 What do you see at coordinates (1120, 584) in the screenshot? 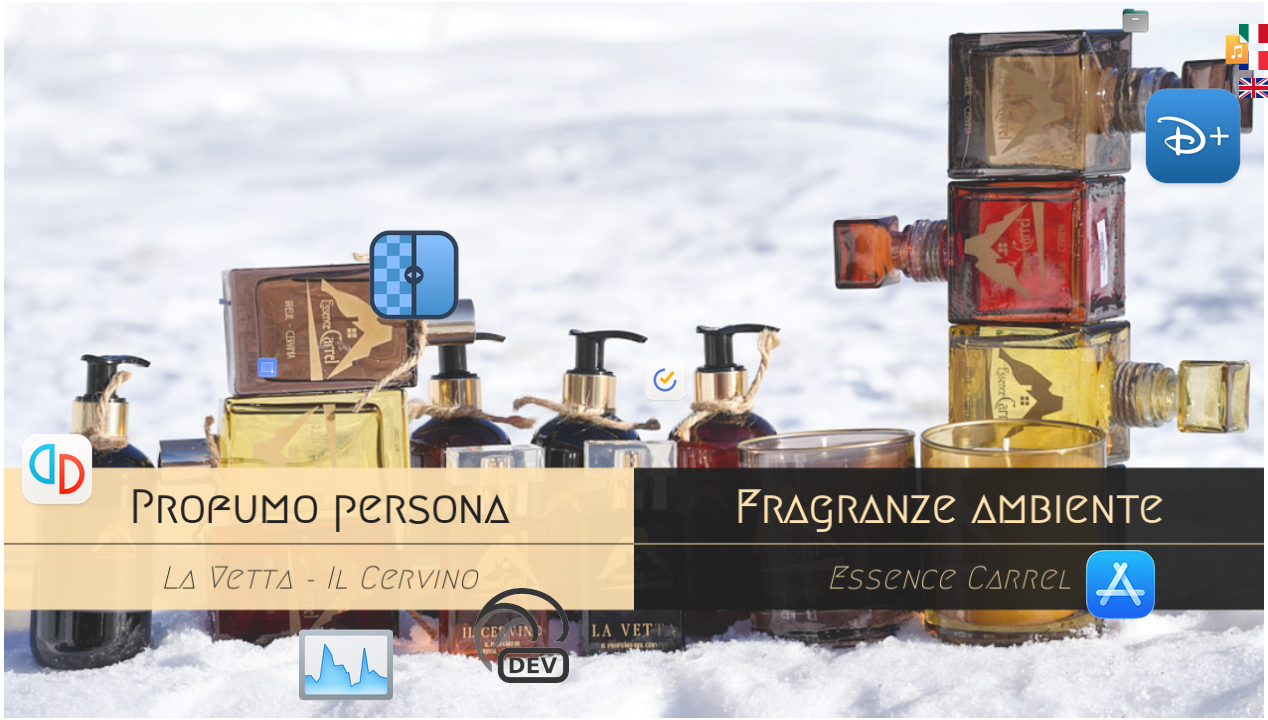
I see `open the App Store to browse and download apps` at bounding box center [1120, 584].